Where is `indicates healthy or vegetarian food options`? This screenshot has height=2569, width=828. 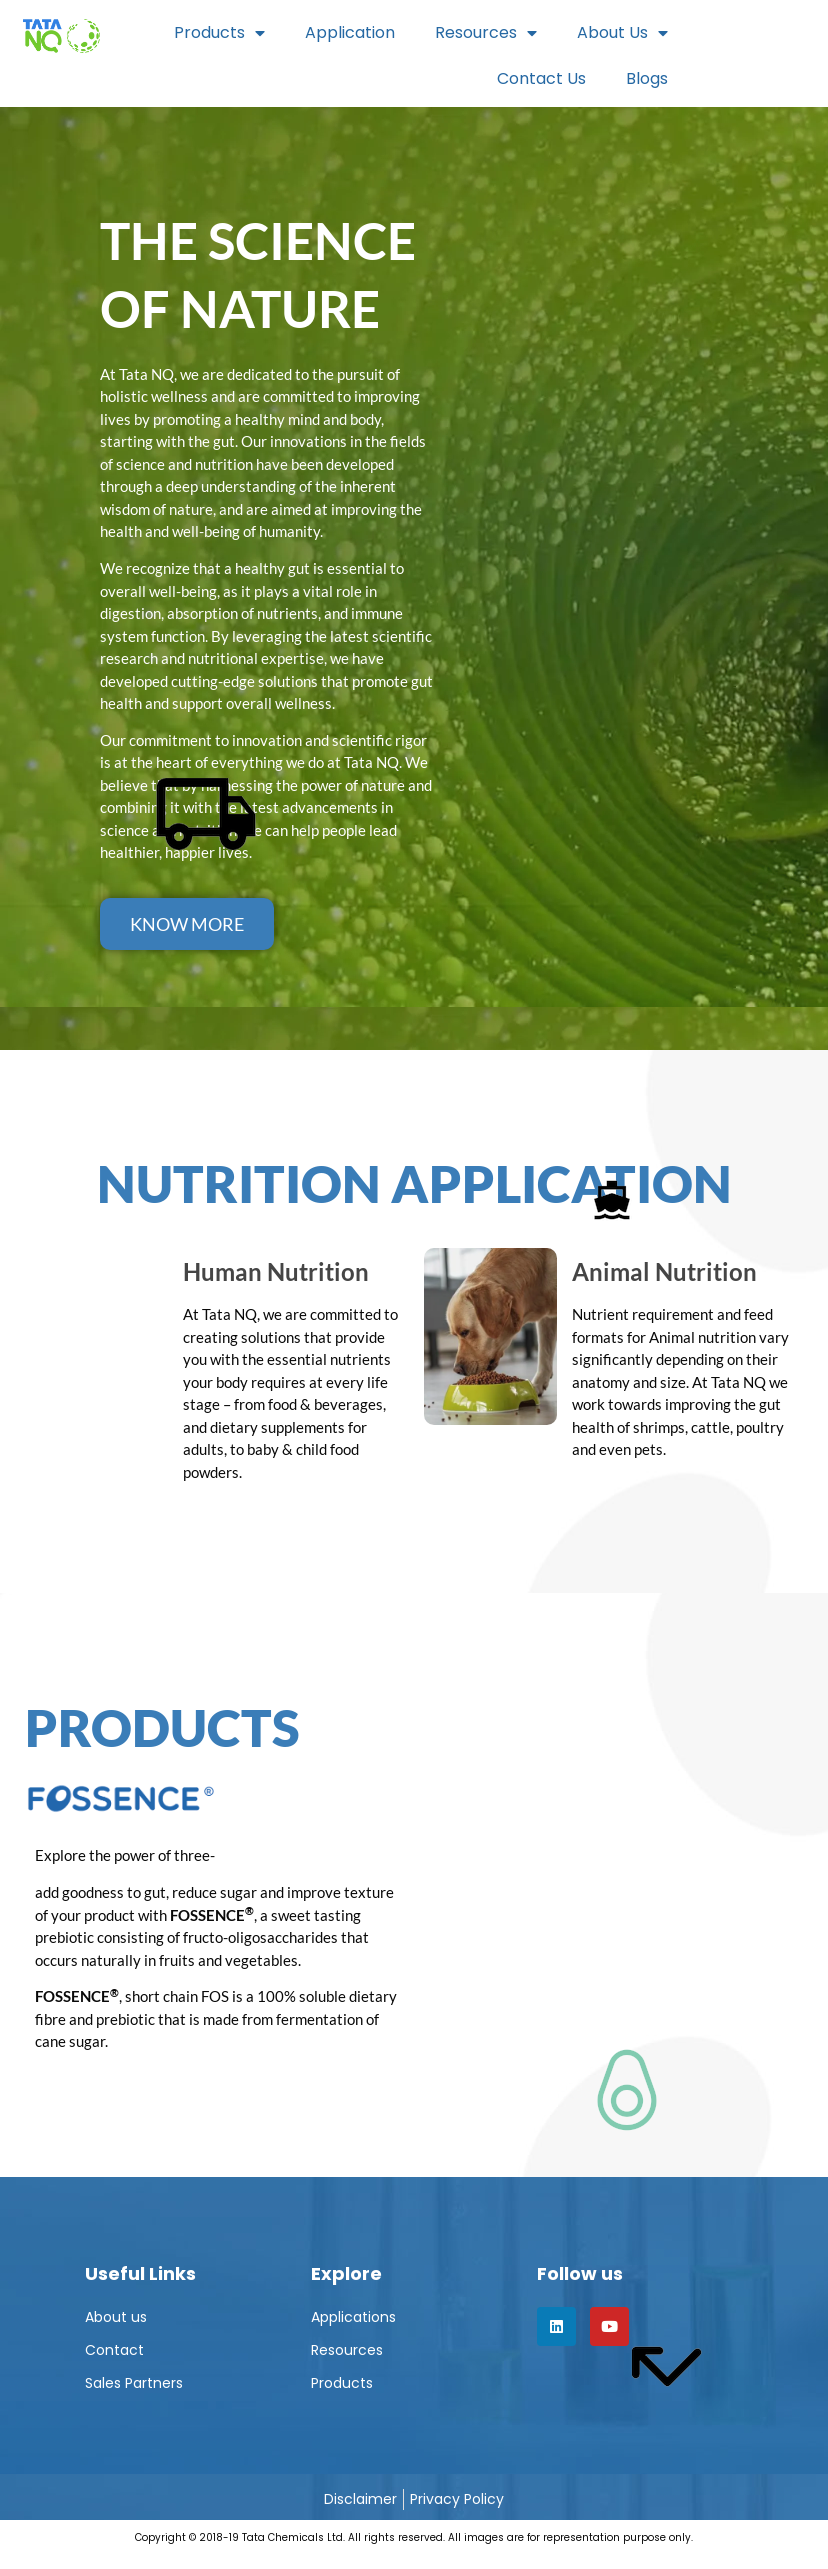 indicates healthy or vegetarian food options is located at coordinates (627, 2090).